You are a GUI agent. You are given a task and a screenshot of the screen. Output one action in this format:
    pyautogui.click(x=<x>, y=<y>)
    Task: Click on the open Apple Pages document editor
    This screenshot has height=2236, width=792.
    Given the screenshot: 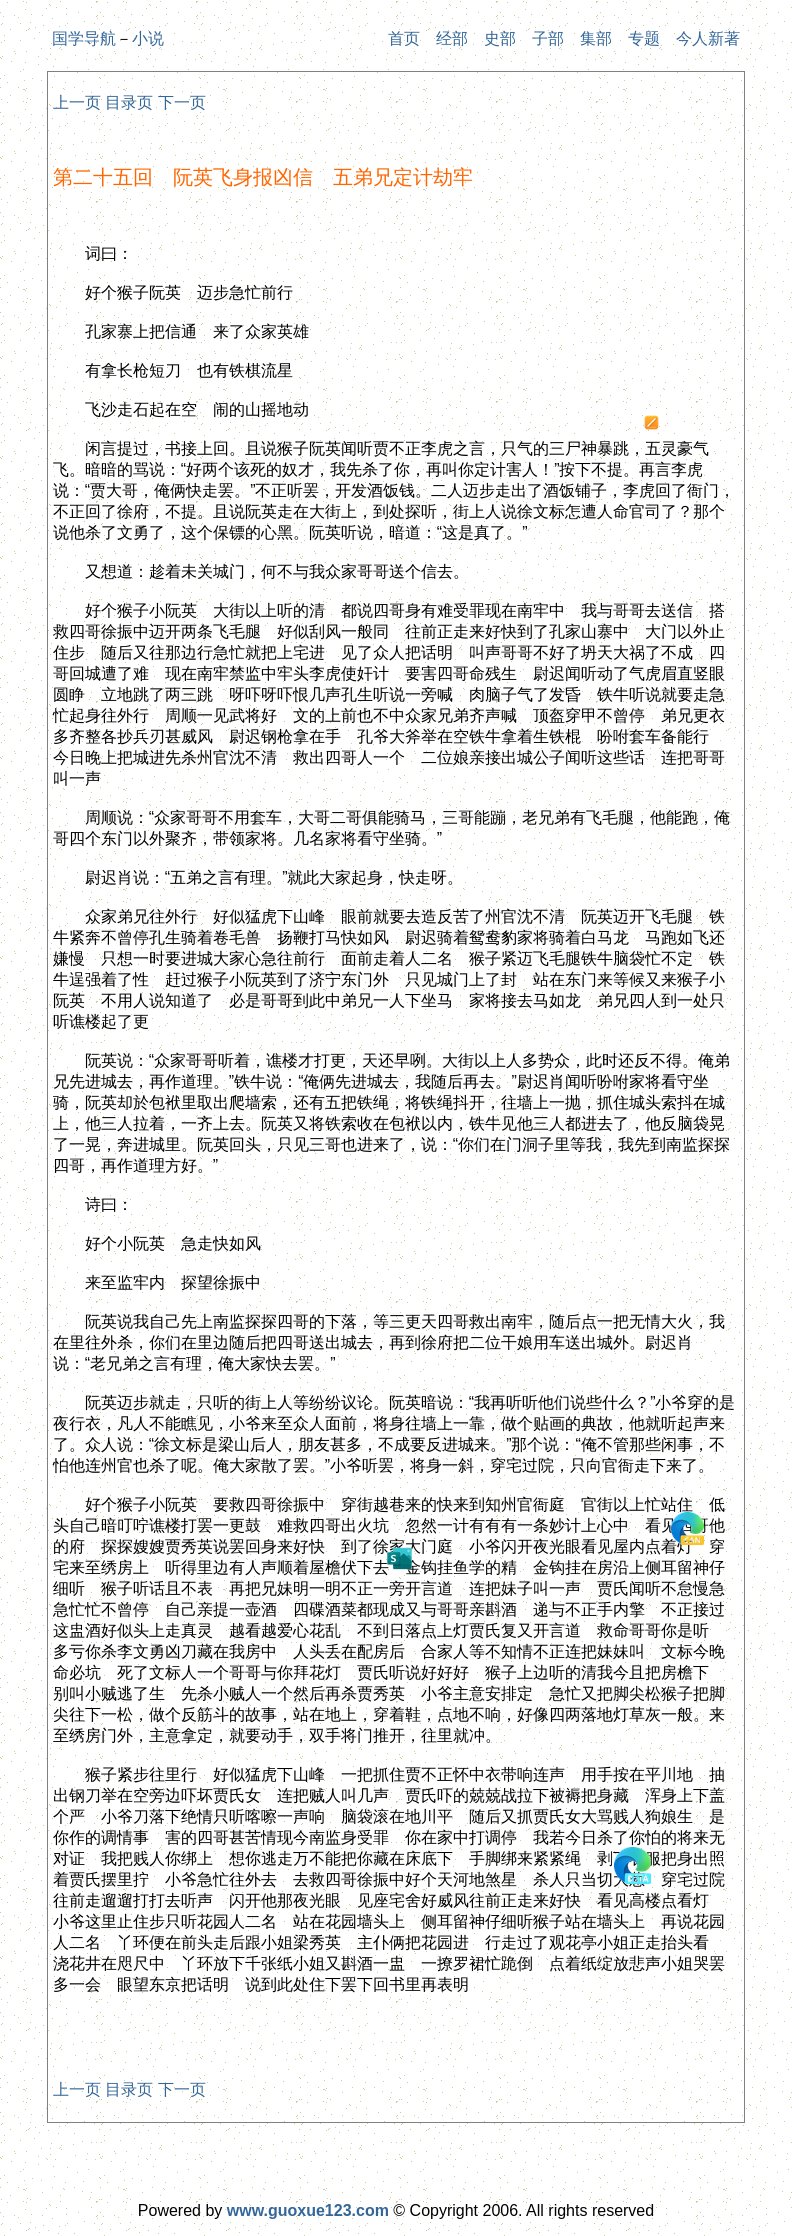 What is the action you would take?
    pyautogui.click(x=651, y=422)
    